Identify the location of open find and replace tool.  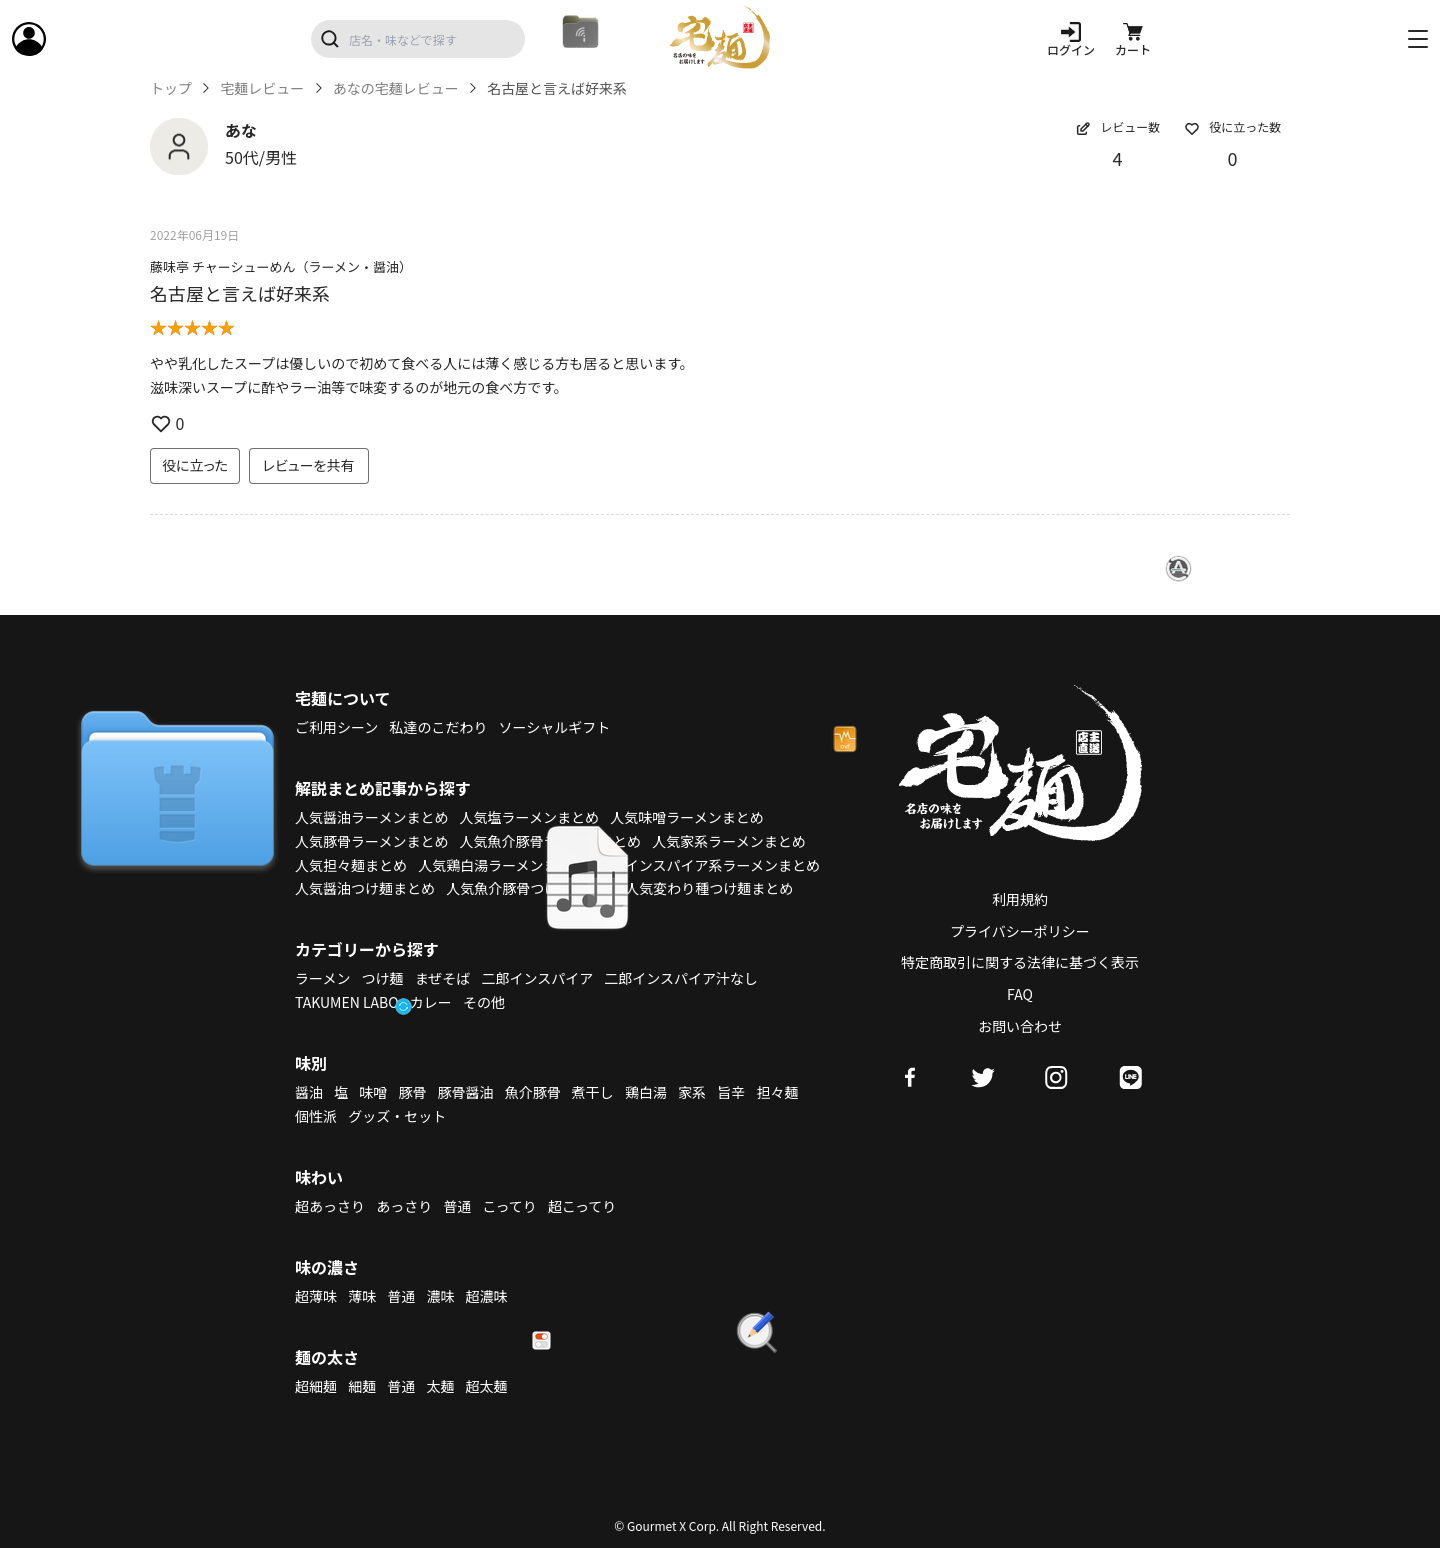
(757, 1333).